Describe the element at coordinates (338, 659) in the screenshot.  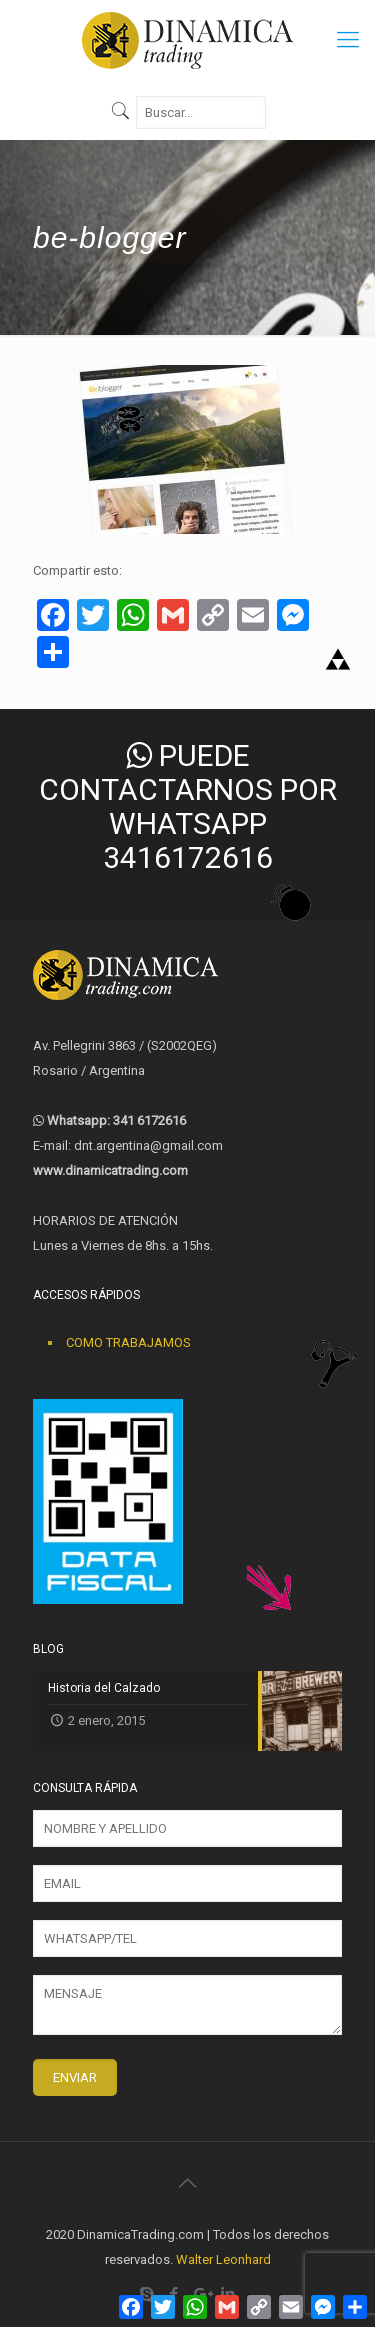
I see `the legend of zelda triforce symbol` at that location.